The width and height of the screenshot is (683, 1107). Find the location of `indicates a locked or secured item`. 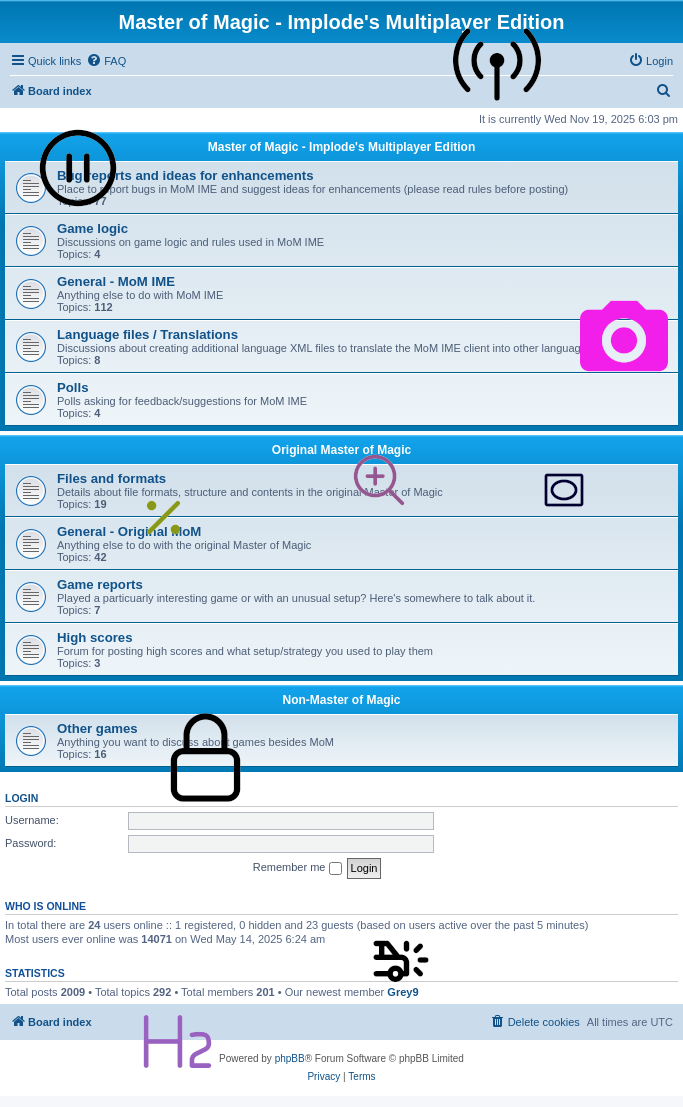

indicates a locked or secured item is located at coordinates (205, 757).